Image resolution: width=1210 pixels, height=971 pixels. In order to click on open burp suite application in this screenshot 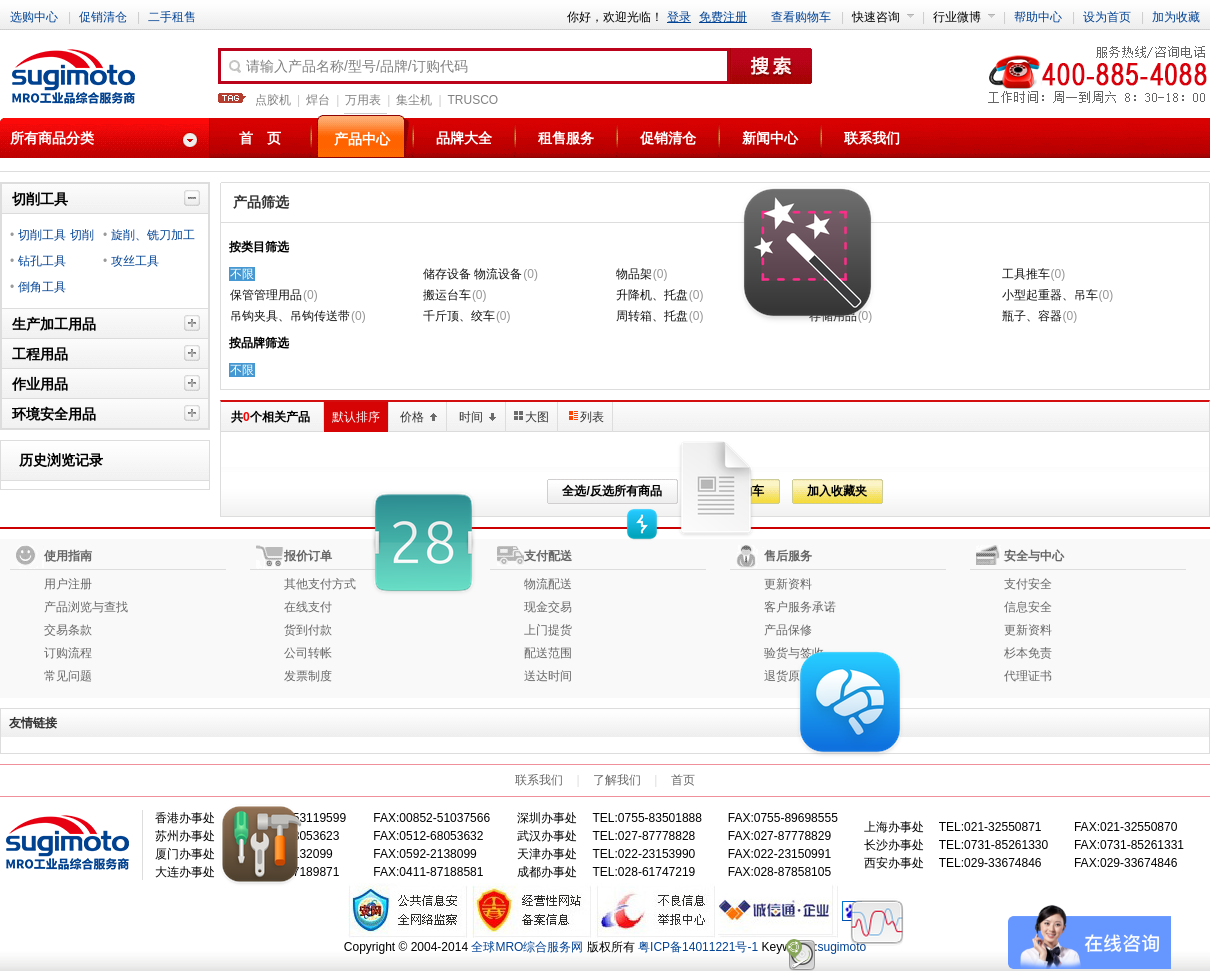, I will do `click(642, 524)`.